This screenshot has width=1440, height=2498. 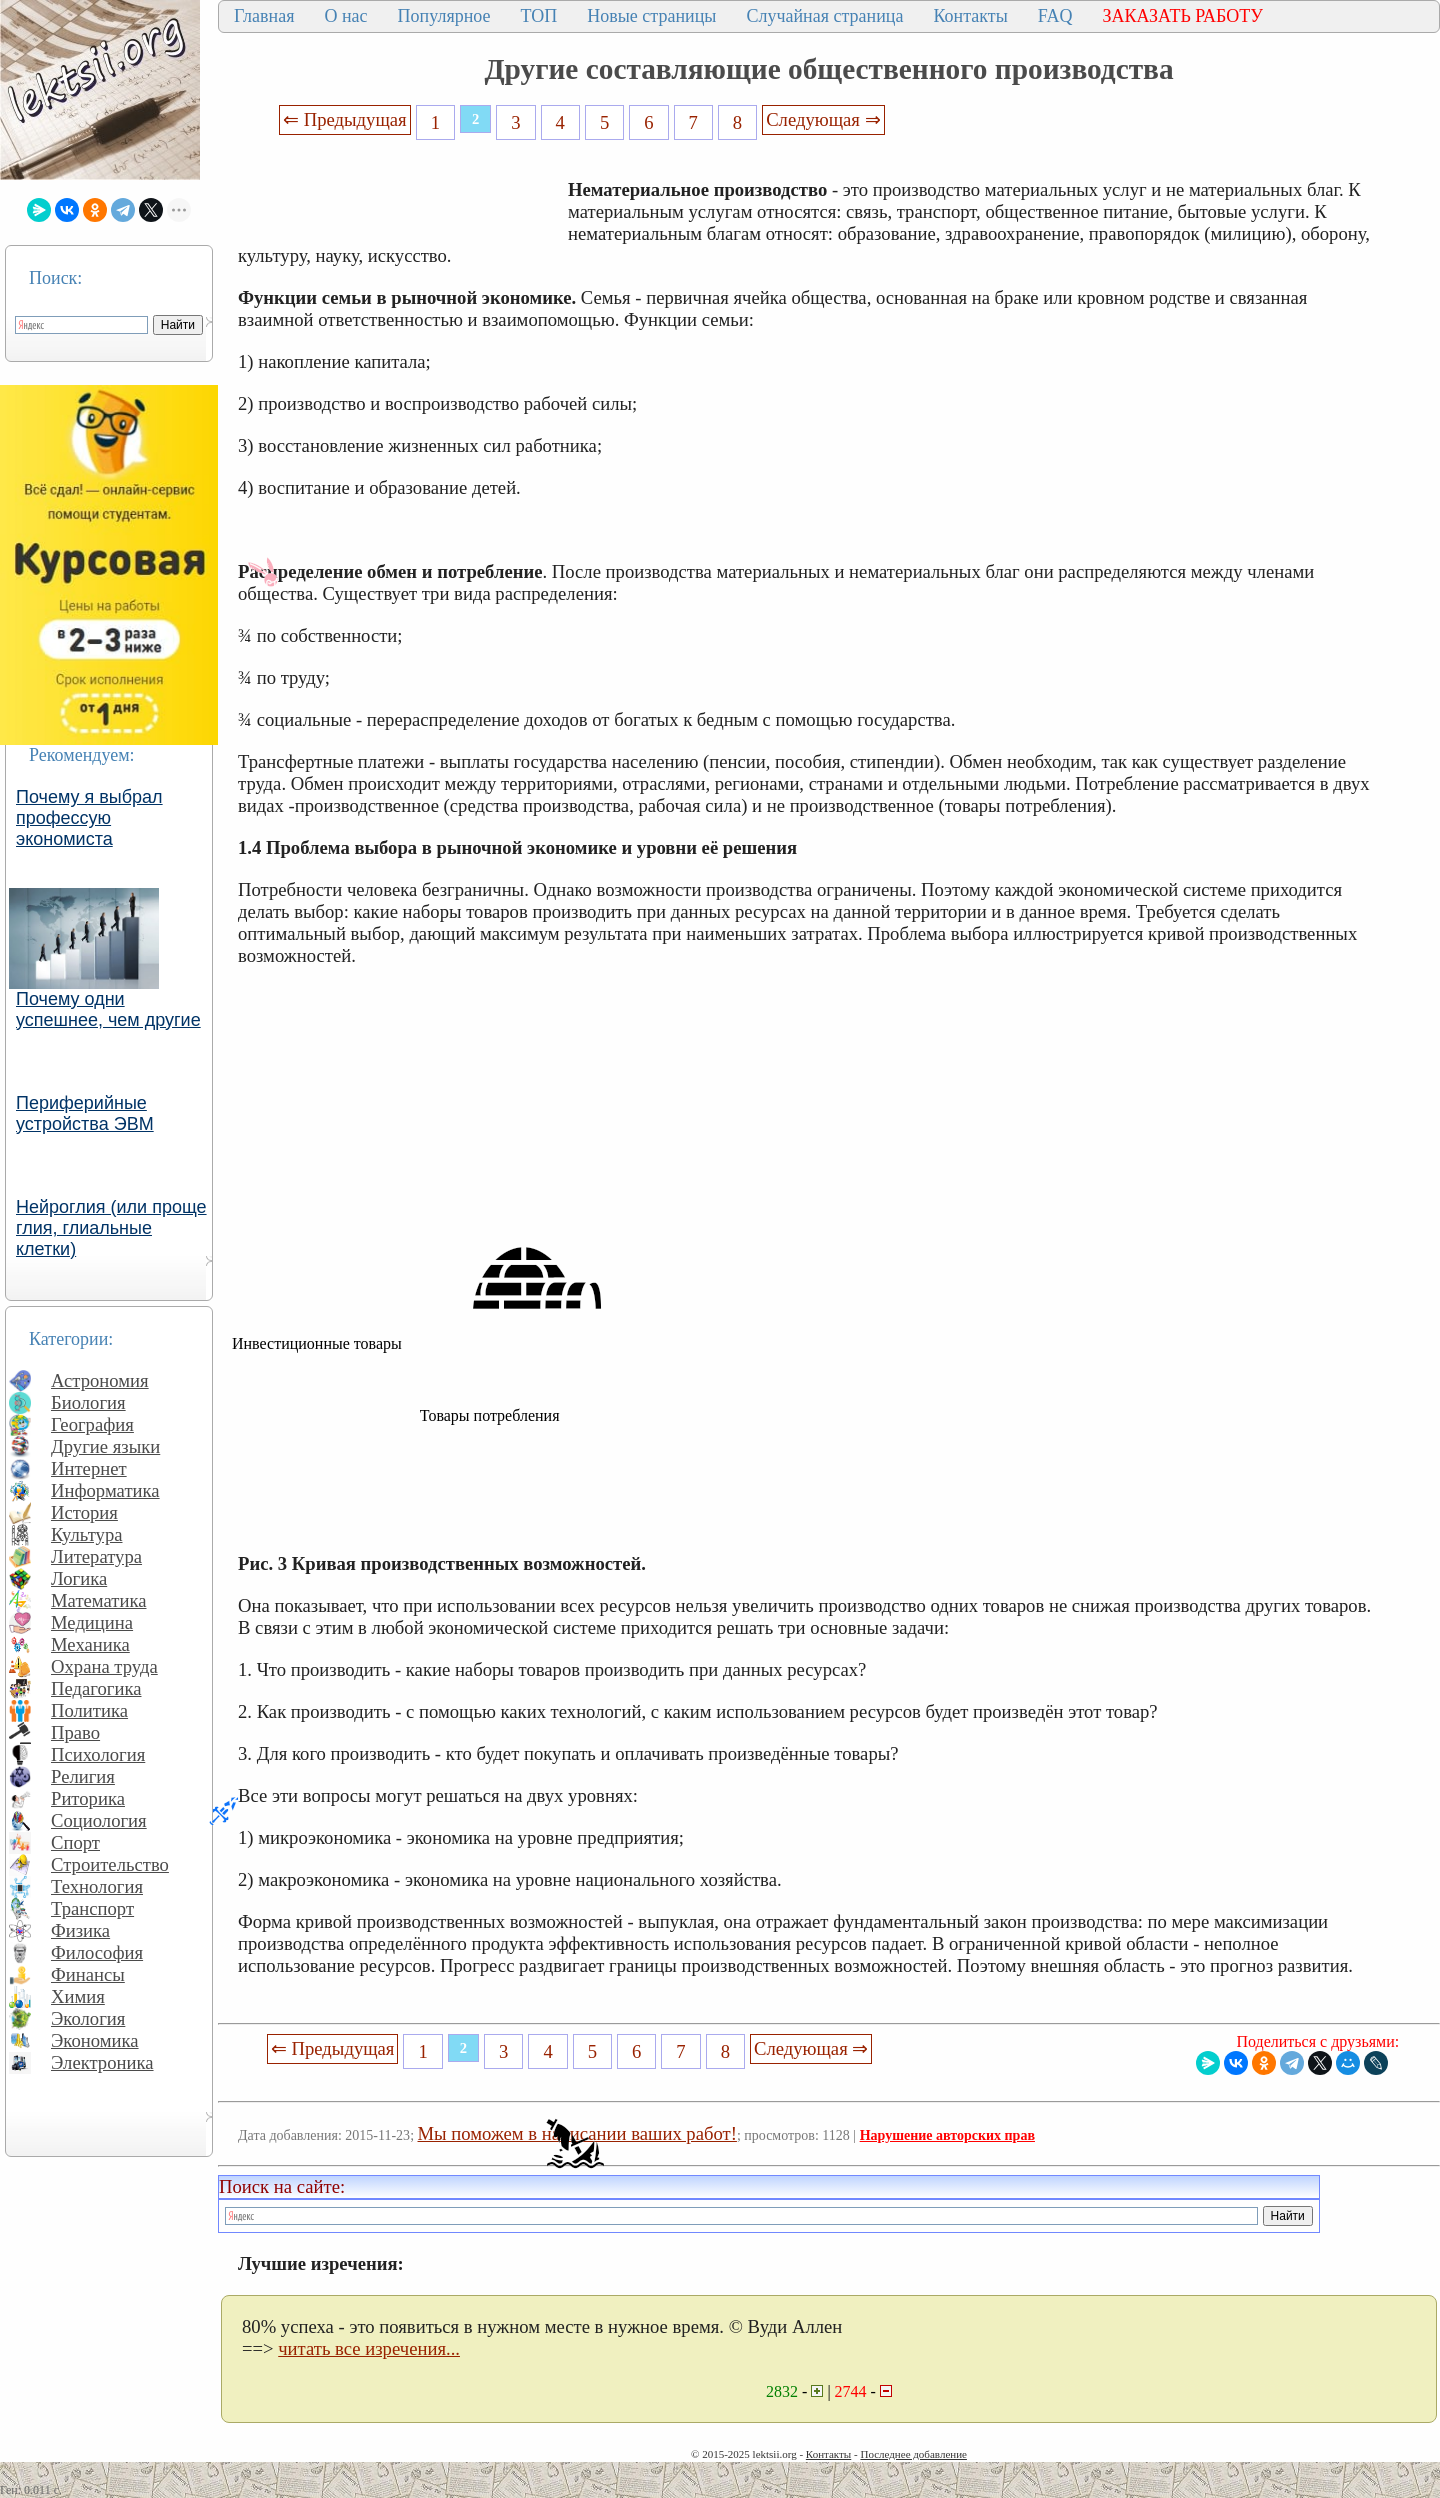 What do you see at coordinates (263, 572) in the screenshot?
I see `golden snitch icon from Harry Potter quidditch` at bounding box center [263, 572].